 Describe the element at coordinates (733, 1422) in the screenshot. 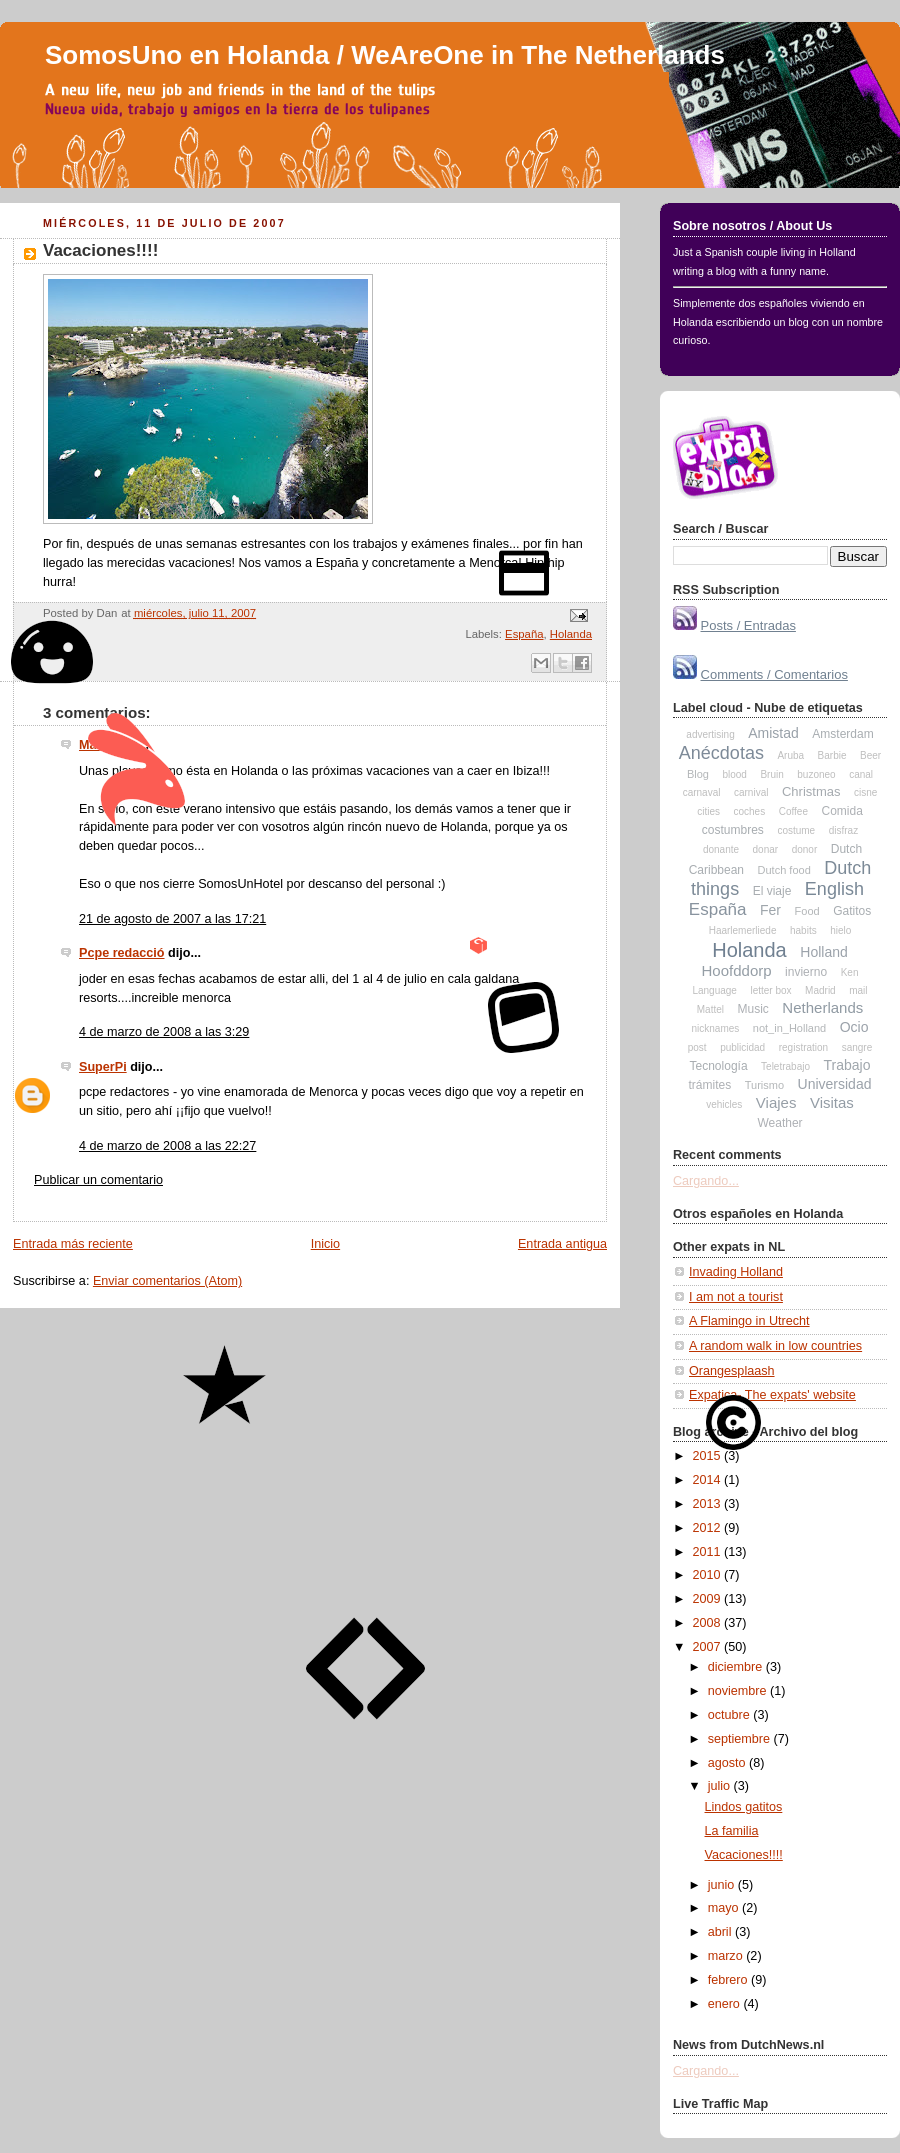

I see `open the Continente app or website` at that location.